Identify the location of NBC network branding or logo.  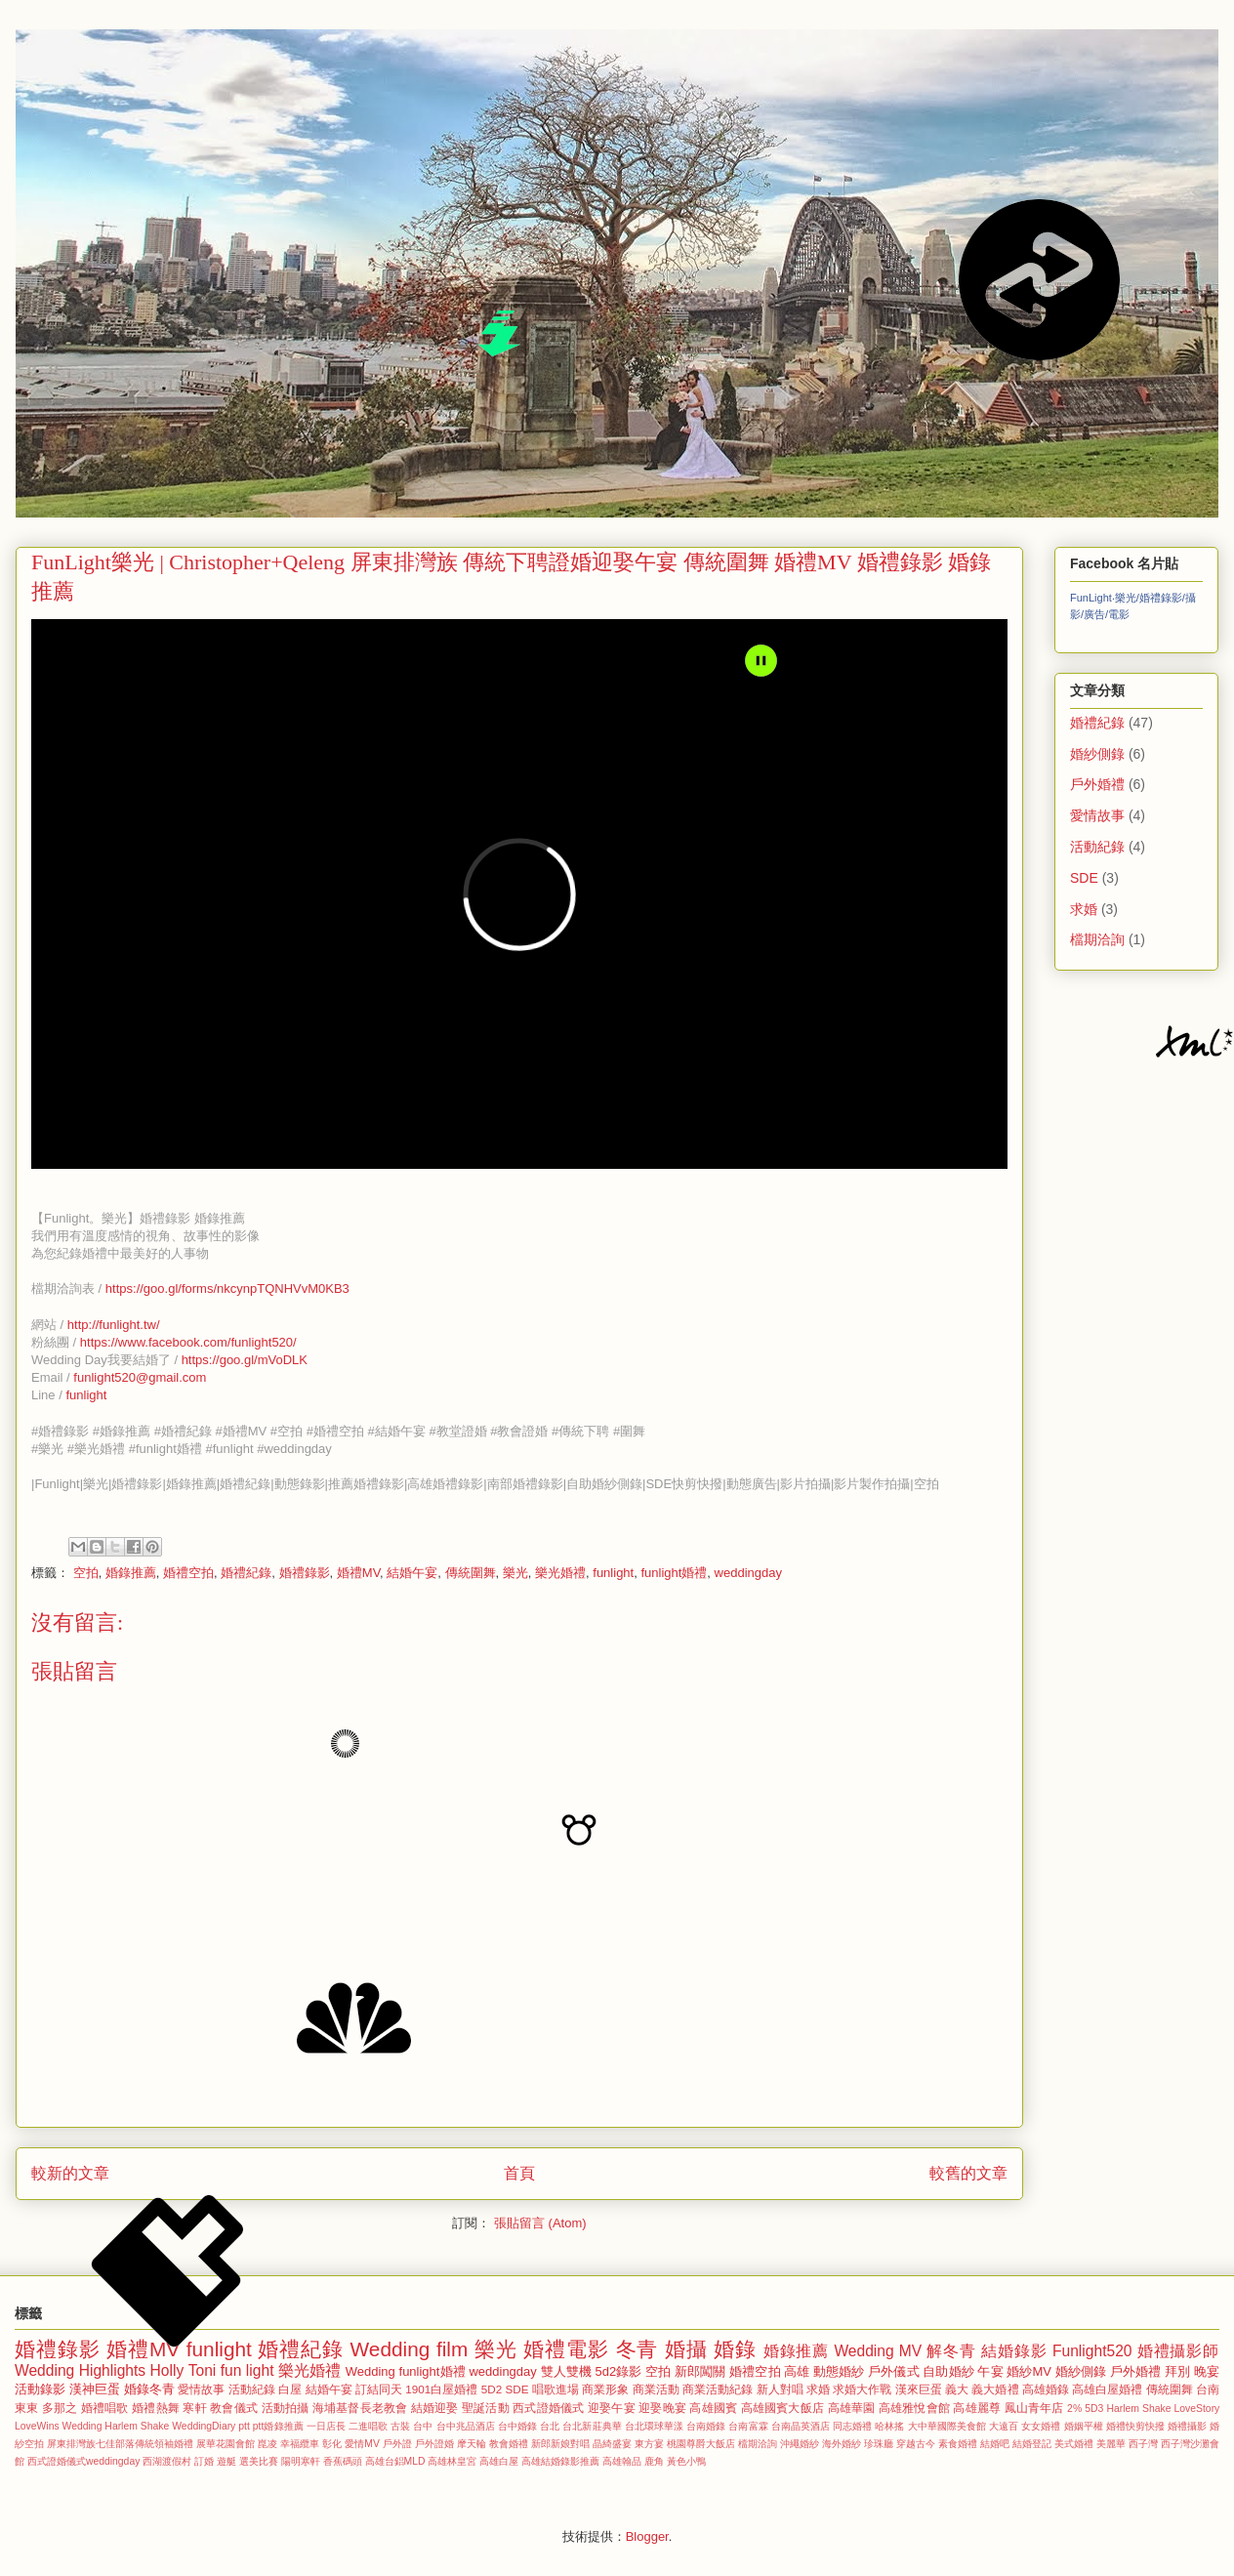
(353, 2017).